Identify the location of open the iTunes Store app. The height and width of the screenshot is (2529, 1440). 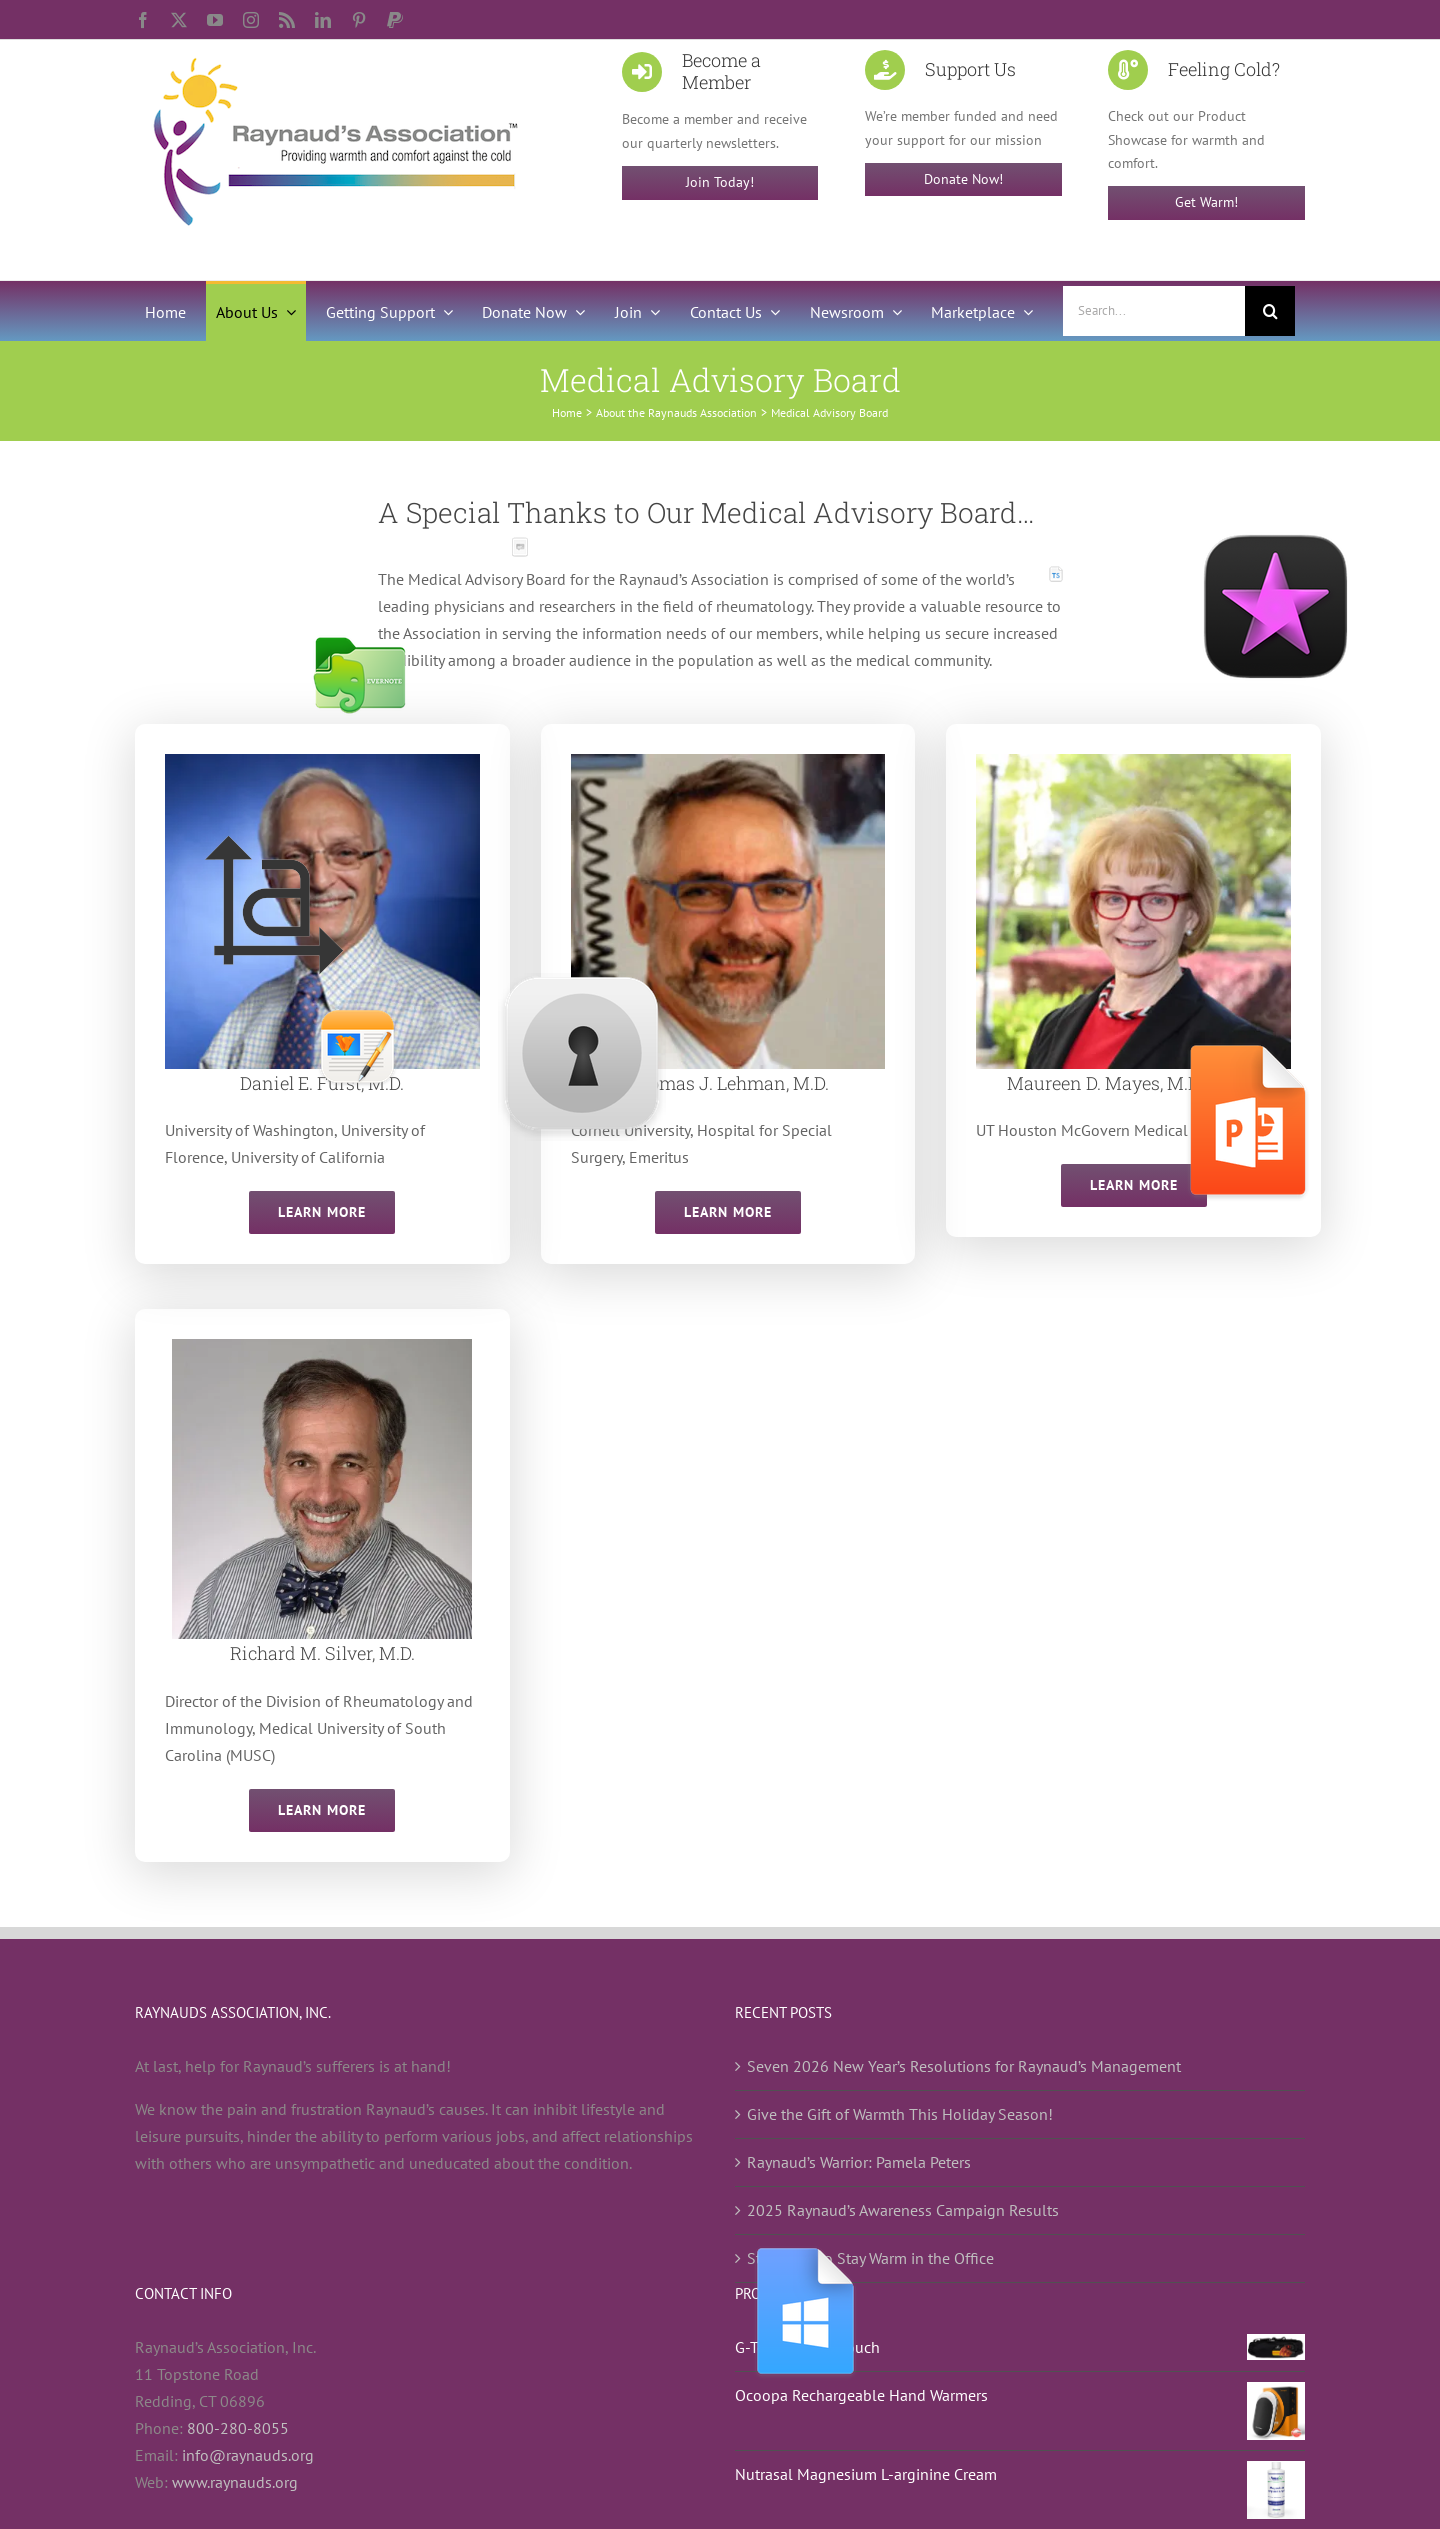
(1275, 606).